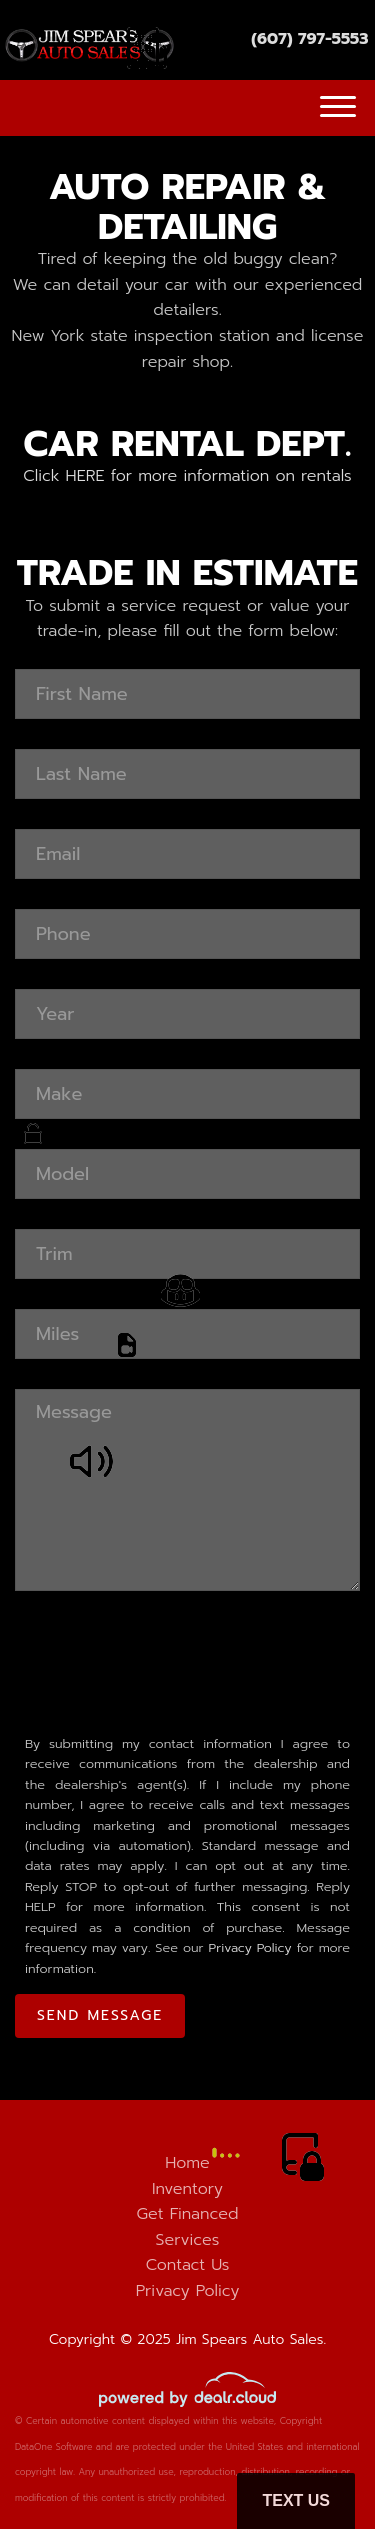  Describe the element at coordinates (33, 1134) in the screenshot. I see `unlock or unsecure an item` at that location.